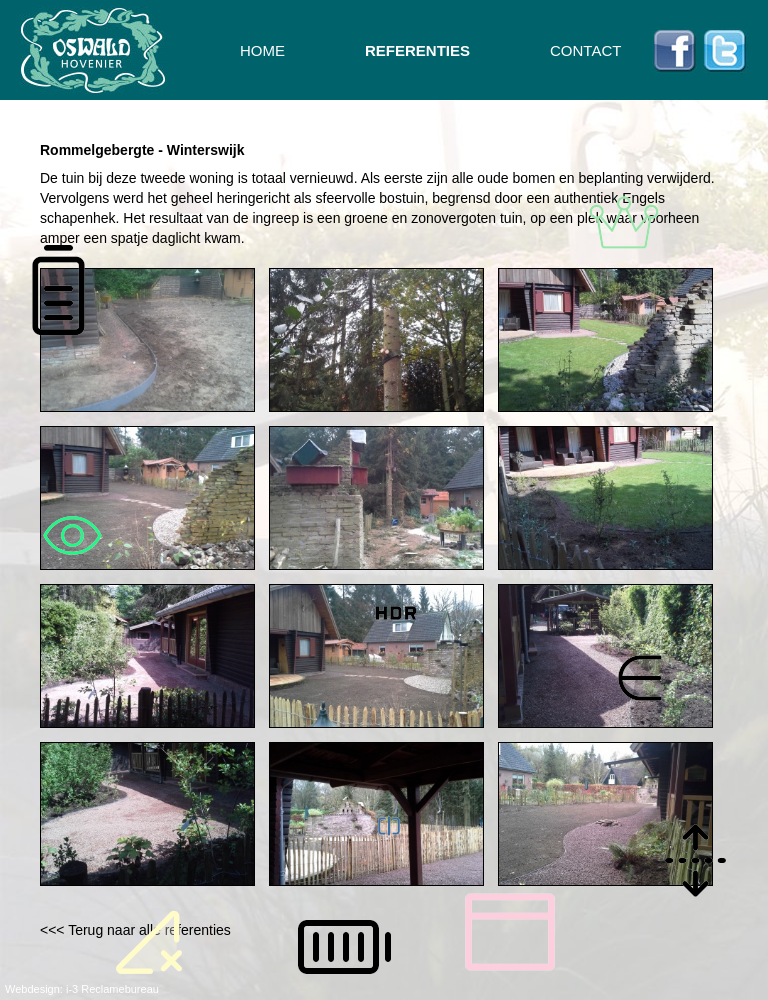  I want to click on split view horizontally, so click(389, 826).